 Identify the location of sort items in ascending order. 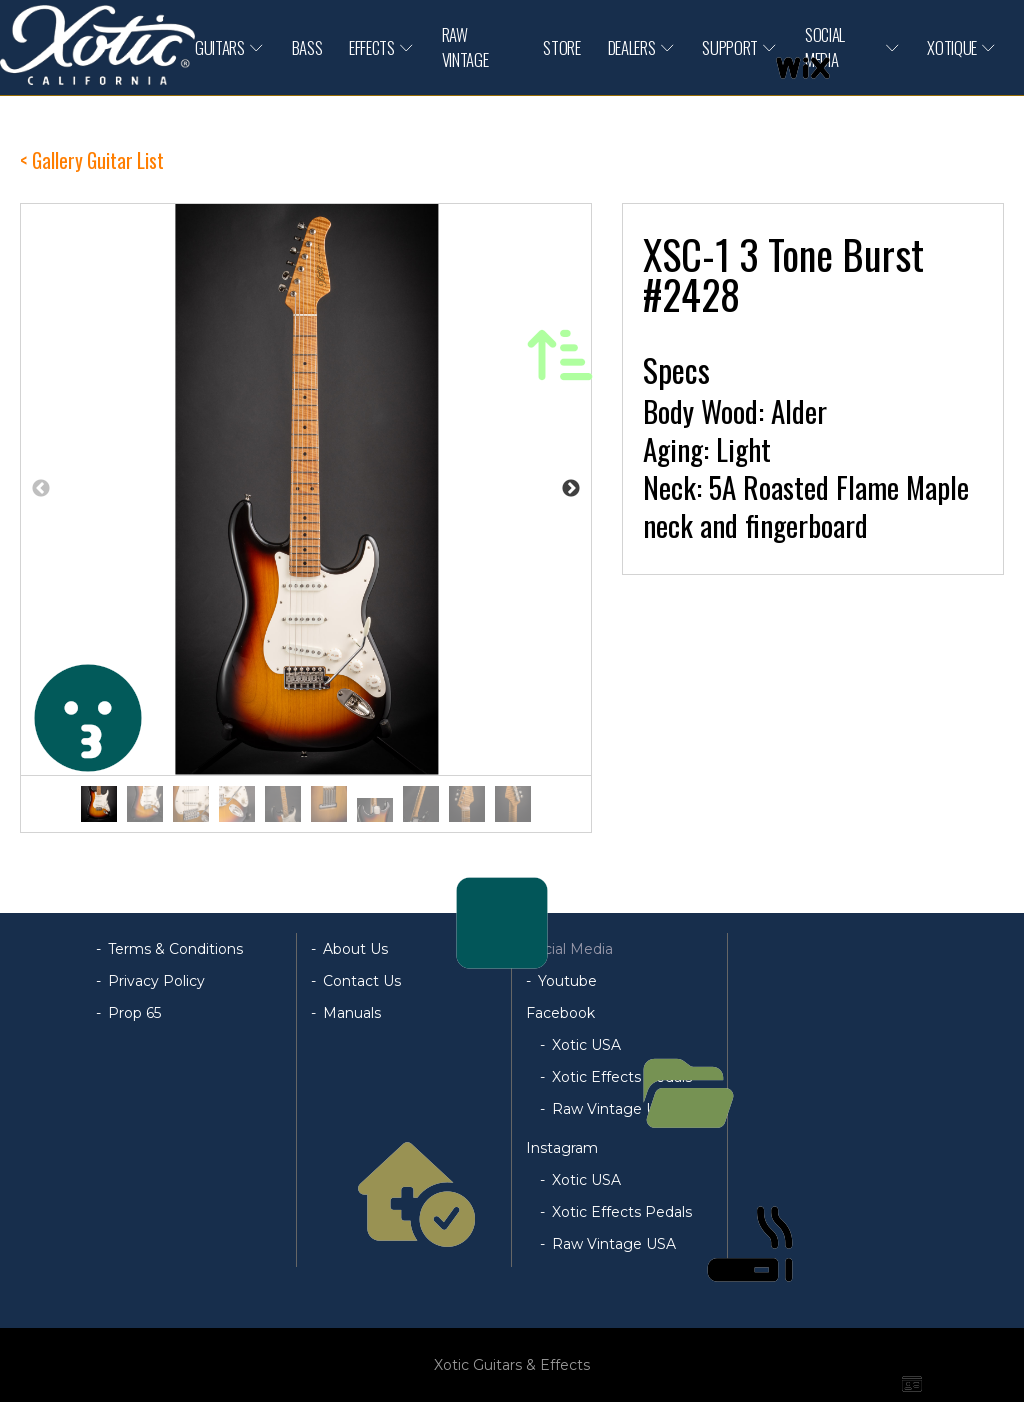
(560, 355).